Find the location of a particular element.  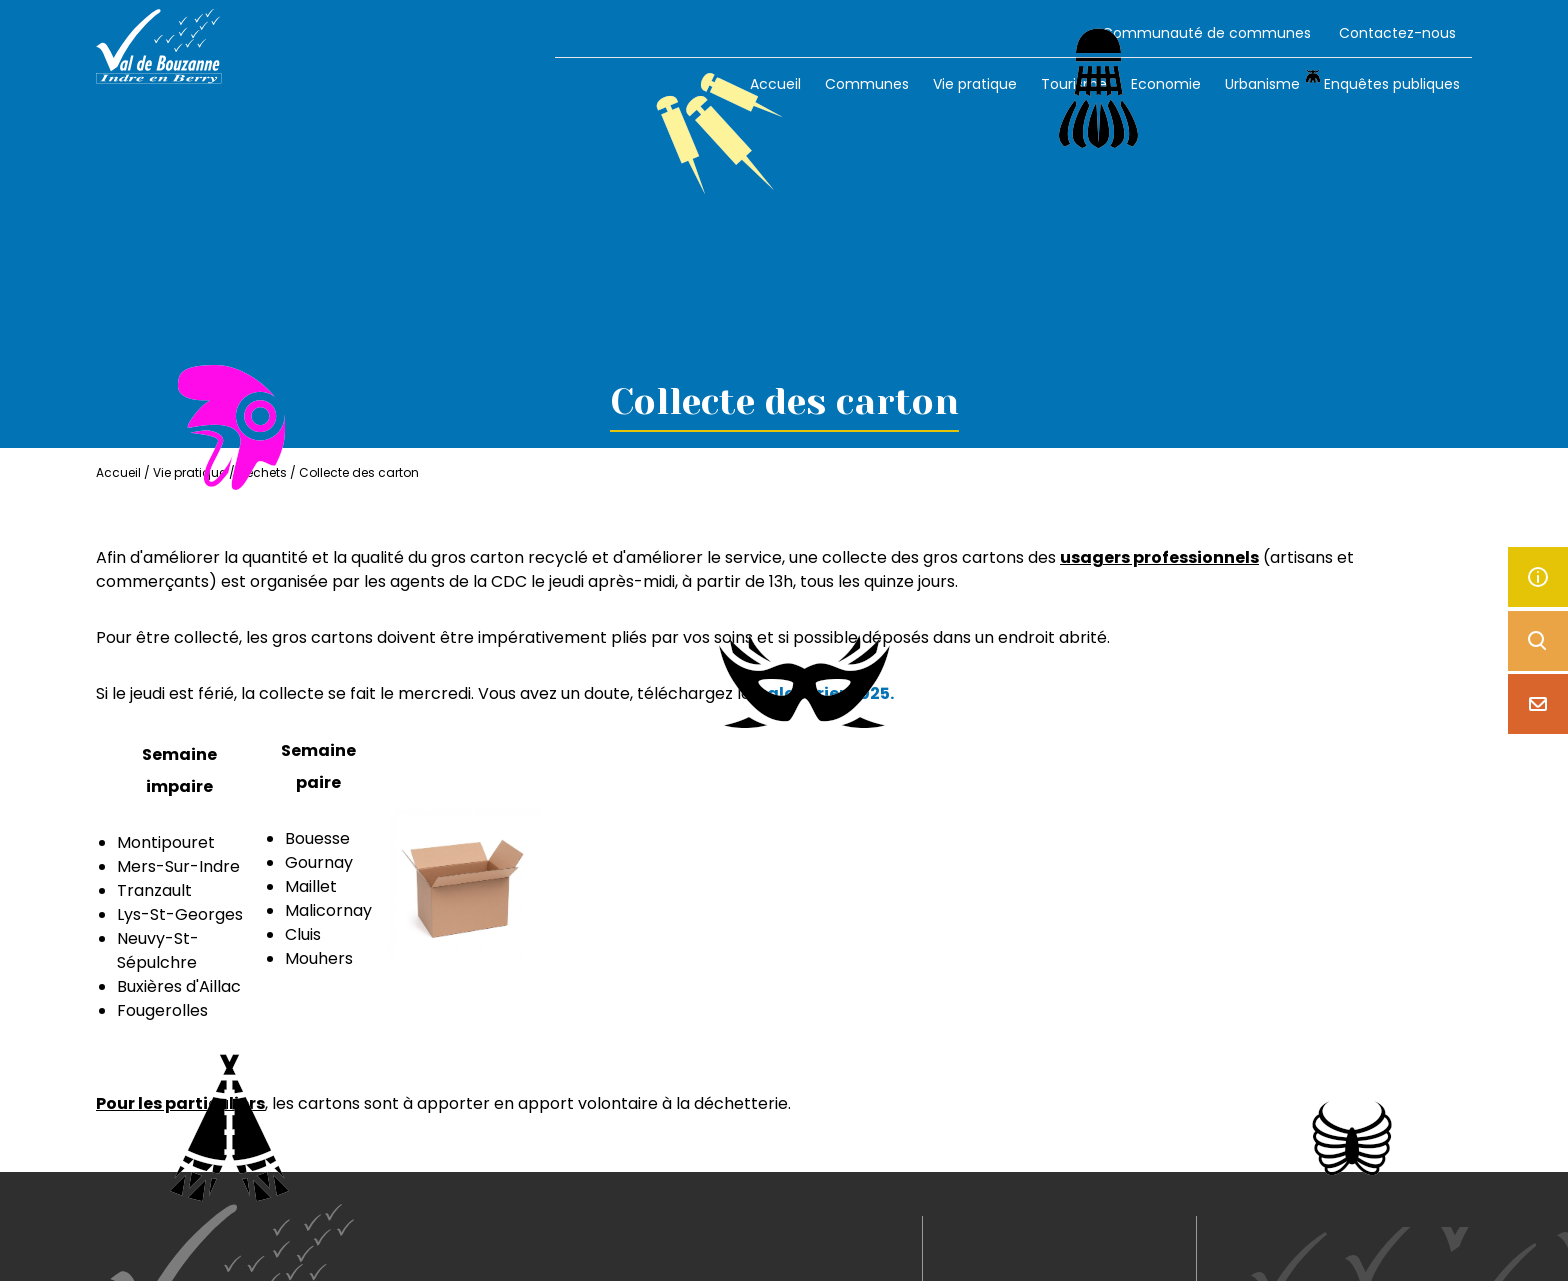

indicates acupuncture or needle-based treatment is located at coordinates (718, 133).